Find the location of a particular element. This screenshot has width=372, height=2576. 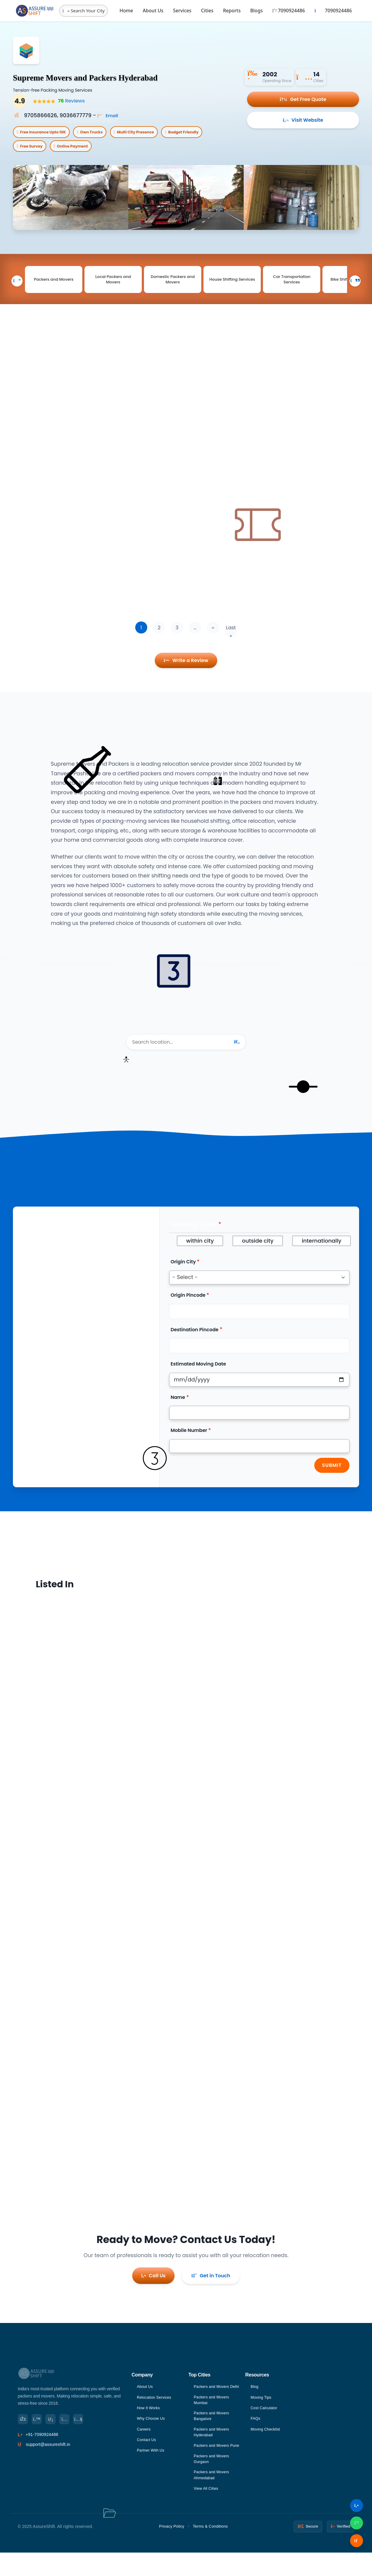

access design or editing tools is located at coordinates (218, 781).